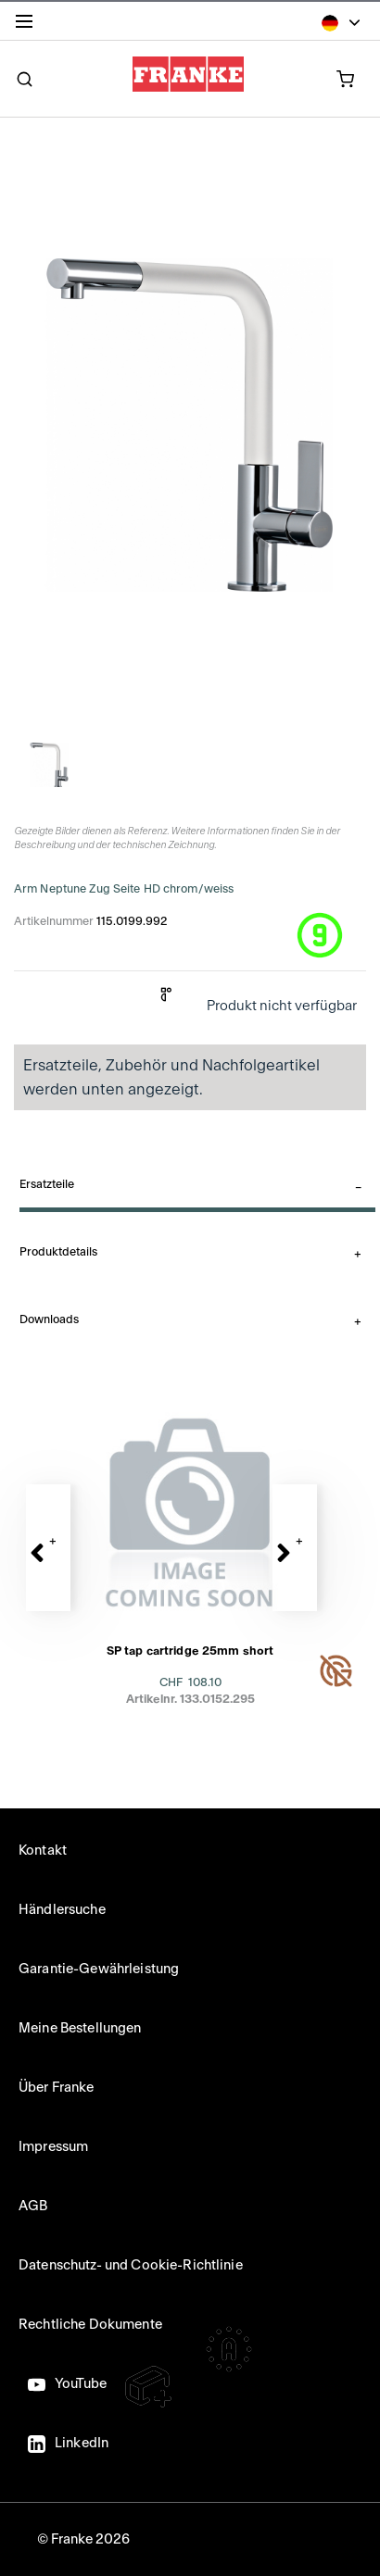 The width and height of the screenshot is (380, 2576). I want to click on indicates item number 9 in a numbered list or sequence, so click(320, 935).